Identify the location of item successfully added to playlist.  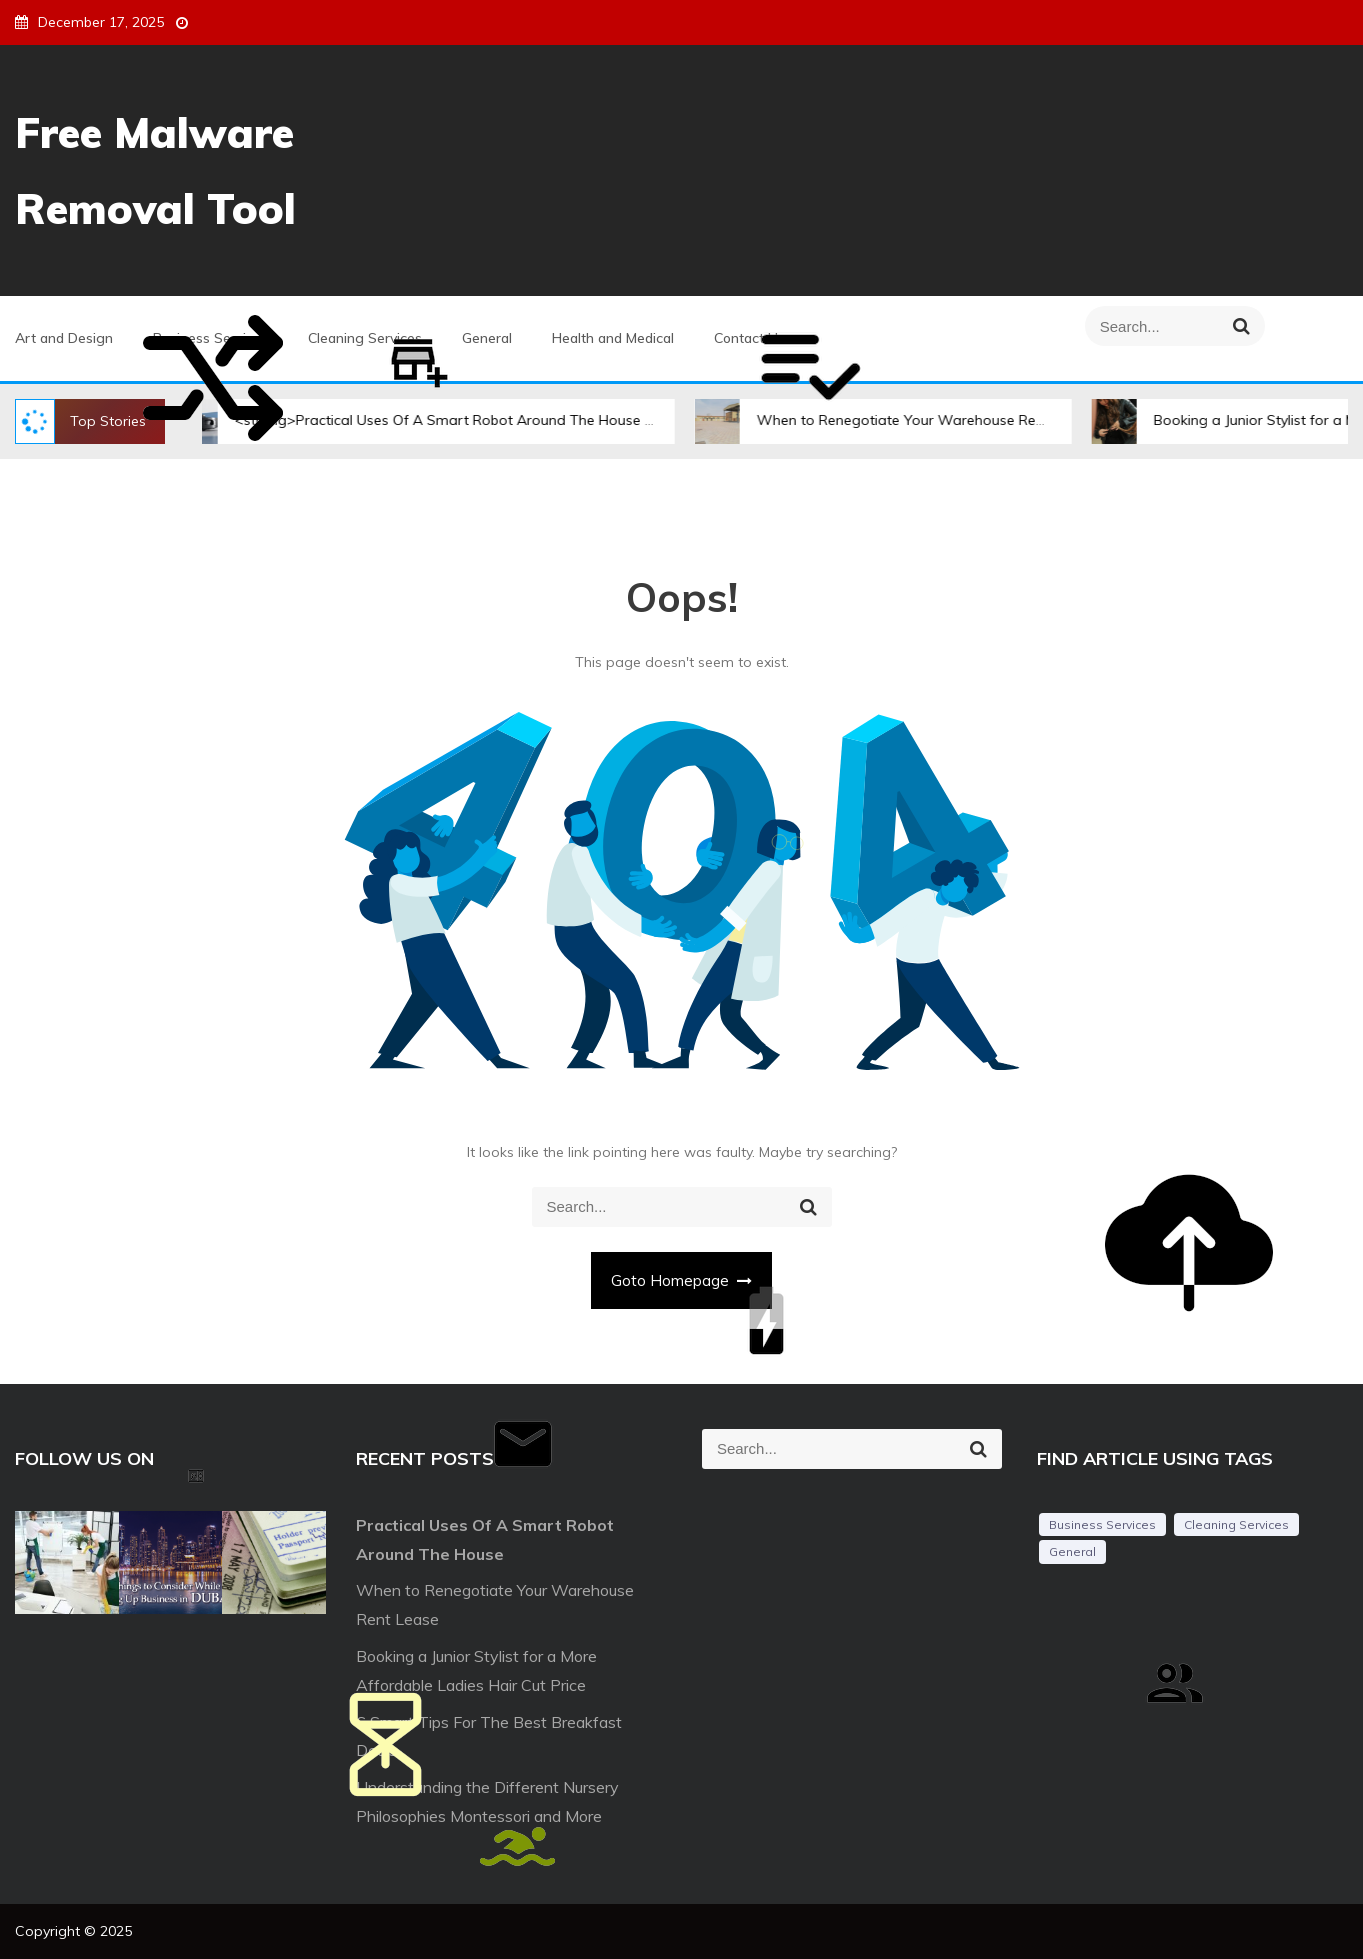
(809, 363).